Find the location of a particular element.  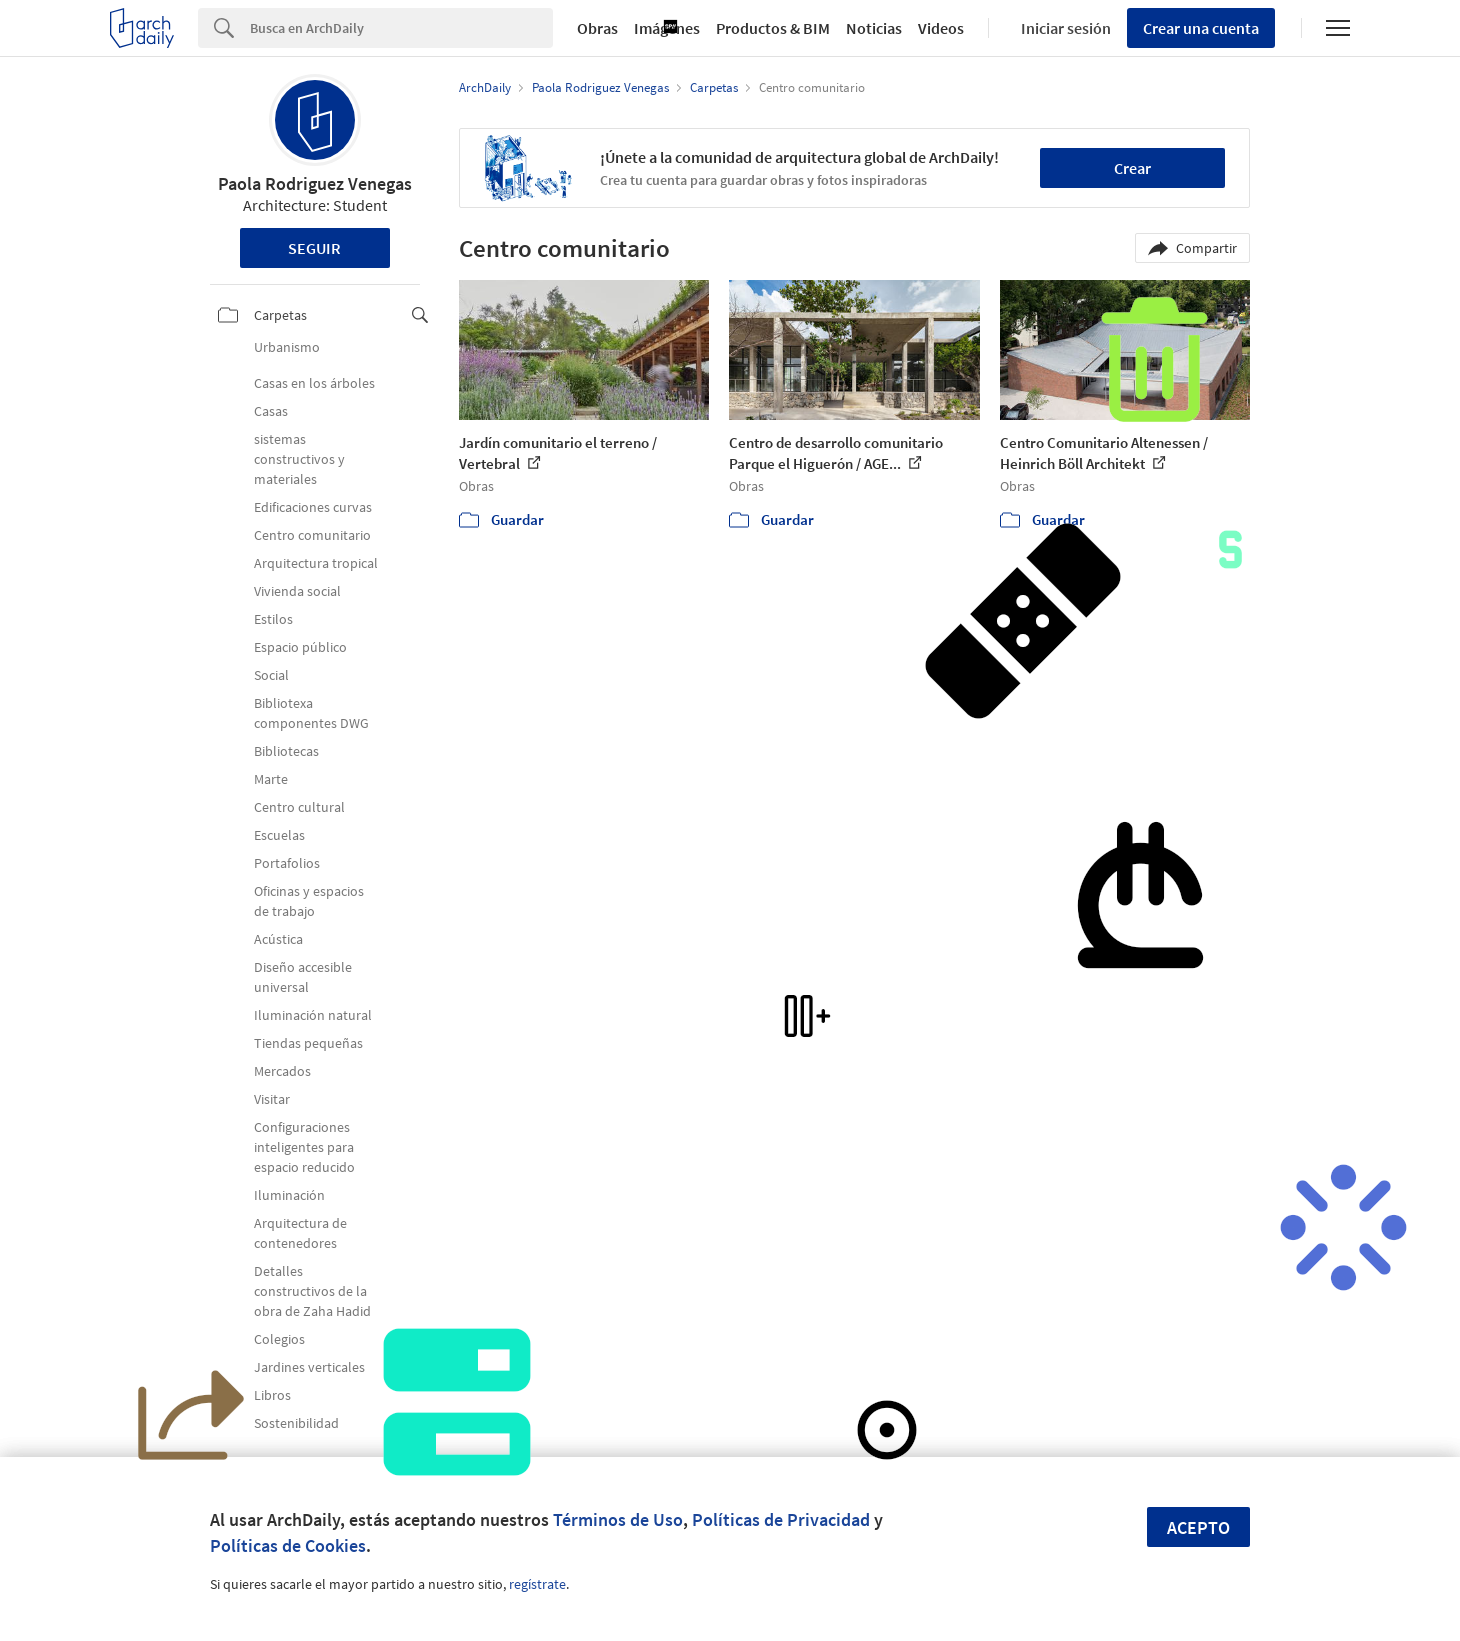

stackpath company logo is located at coordinates (670, 26).